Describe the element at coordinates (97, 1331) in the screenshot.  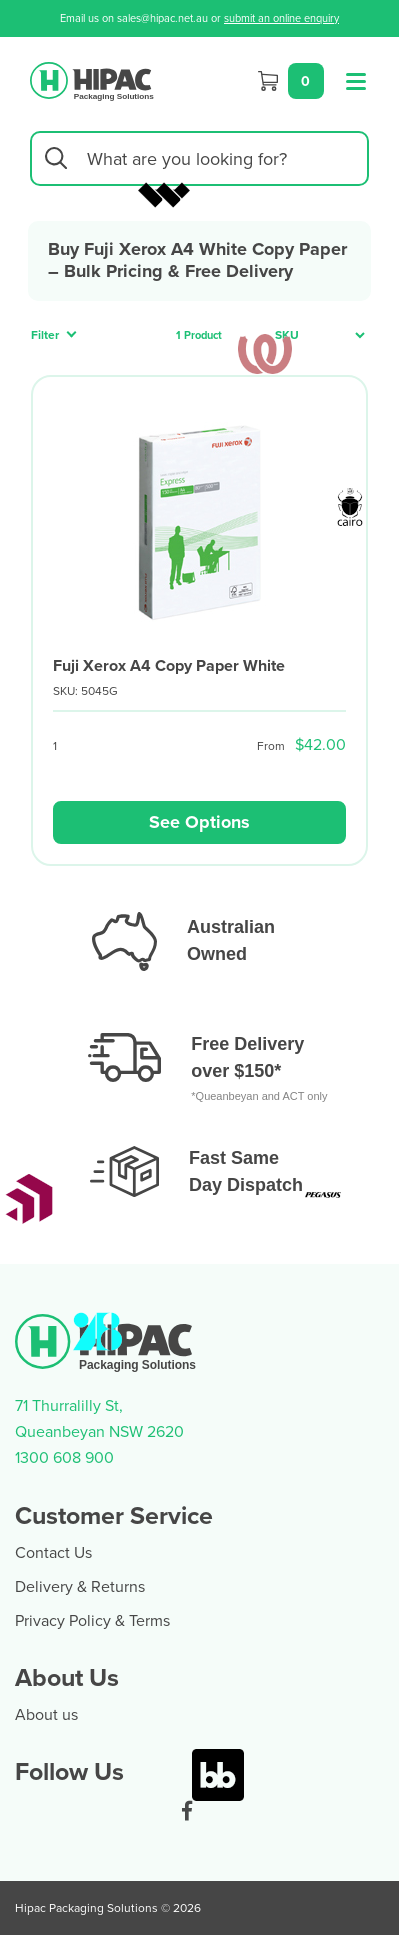
I see `open Google Fonts website or service` at that location.